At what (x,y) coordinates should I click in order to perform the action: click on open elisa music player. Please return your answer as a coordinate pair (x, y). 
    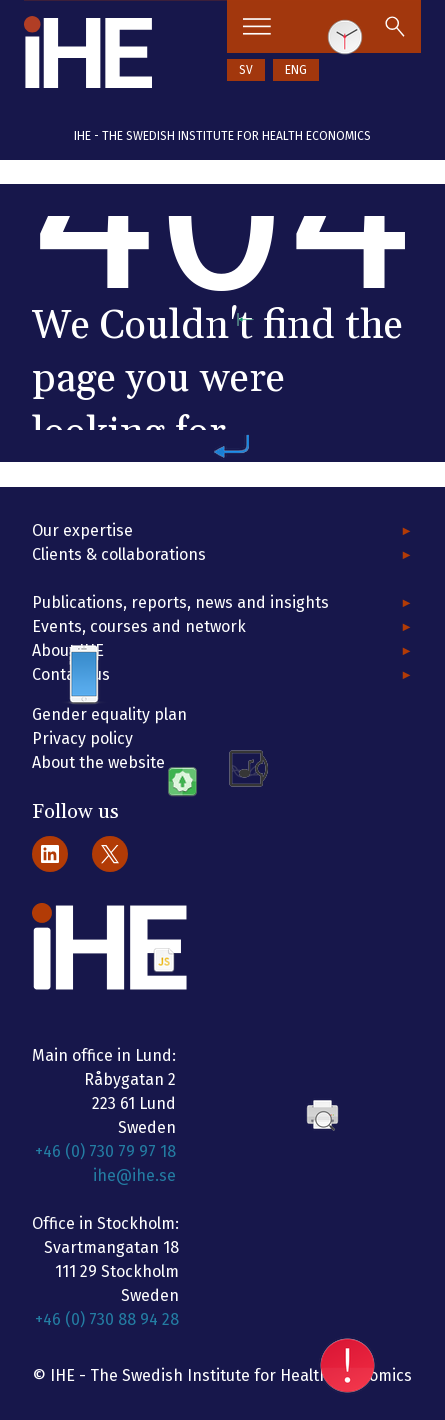
    Looking at the image, I should click on (247, 768).